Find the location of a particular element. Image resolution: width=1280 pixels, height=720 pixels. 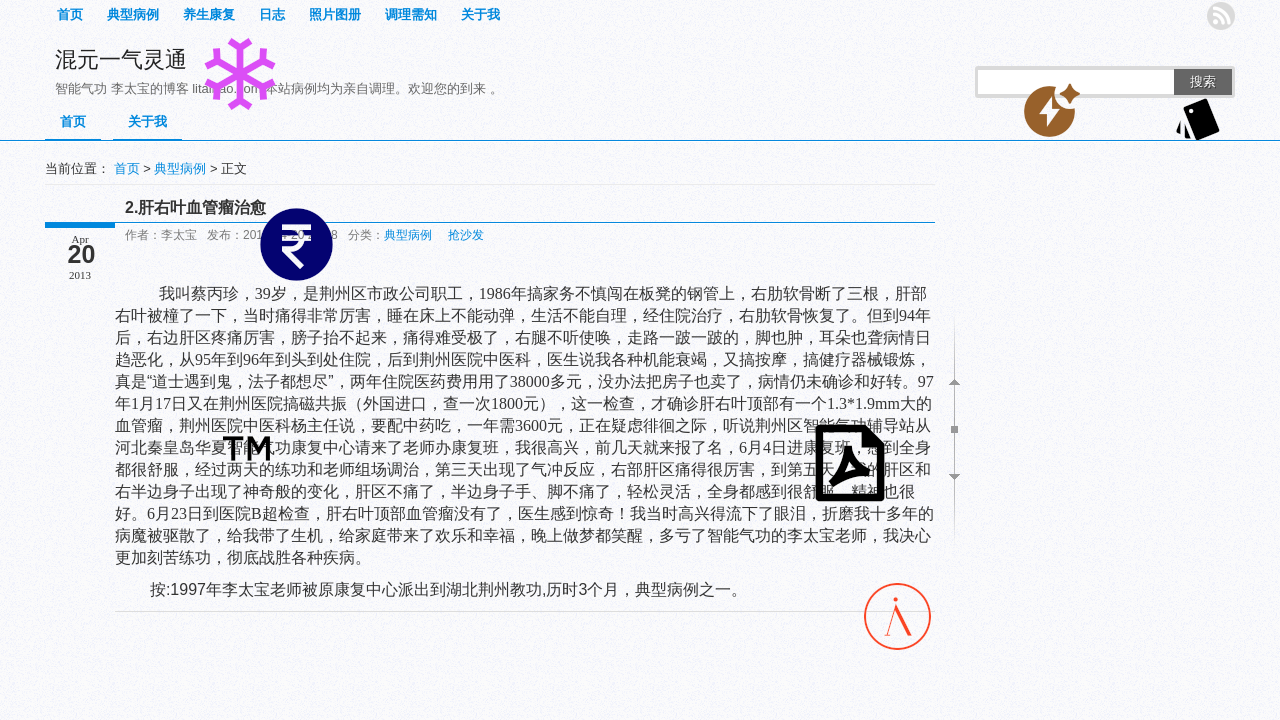

view balance in Indian rupees is located at coordinates (296, 244).